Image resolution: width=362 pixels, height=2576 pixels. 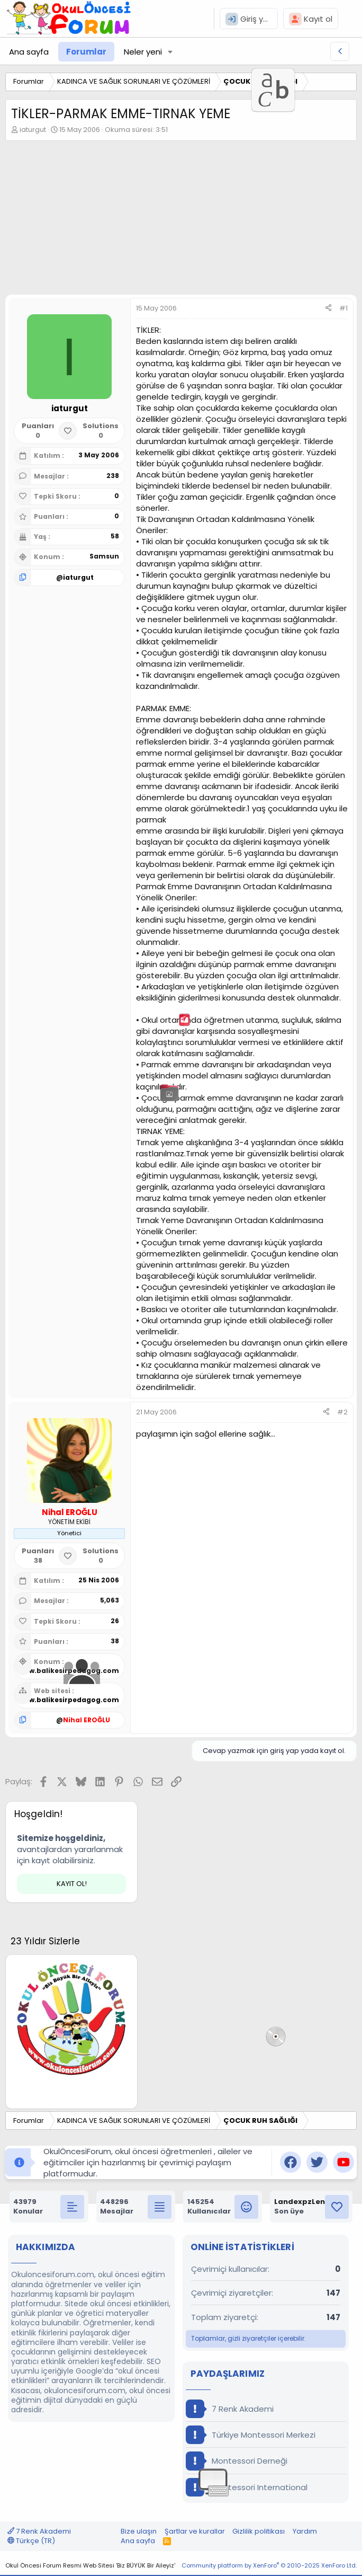 What do you see at coordinates (184, 1020) in the screenshot?
I see `an EPS image file` at bounding box center [184, 1020].